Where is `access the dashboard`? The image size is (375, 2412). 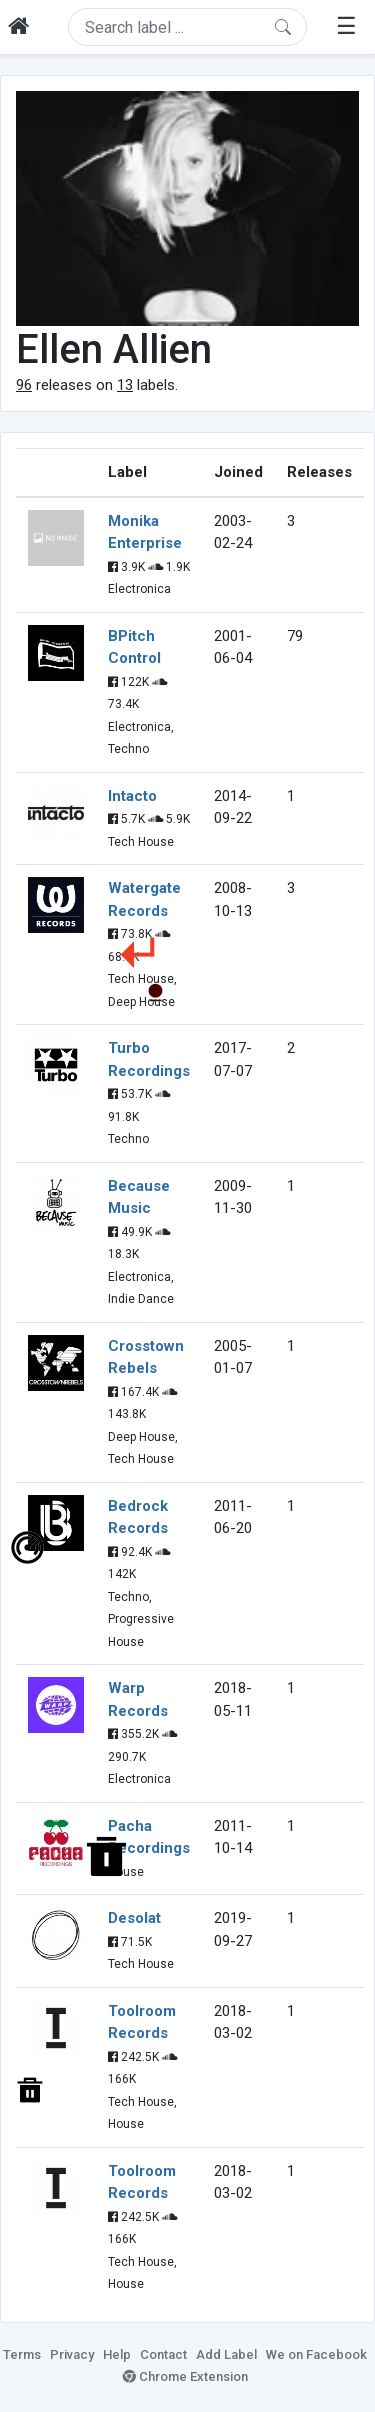 access the dashboard is located at coordinates (27, 1547).